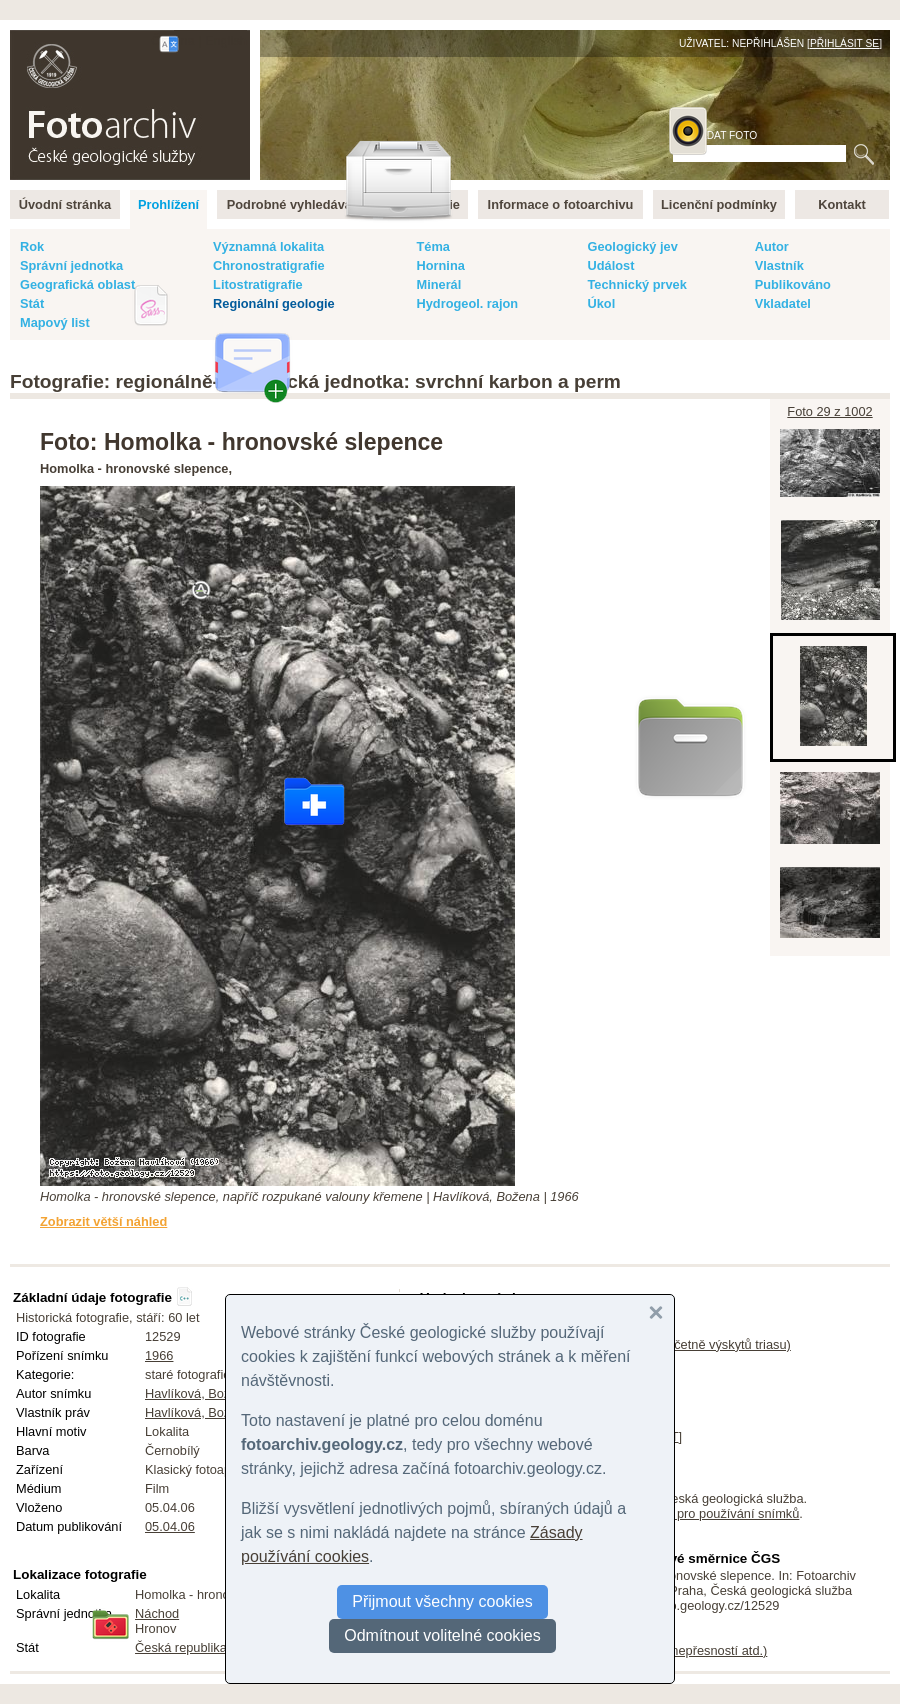 Image resolution: width=900 pixels, height=1704 pixels. Describe the element at coordinates (252, 362) in the screenshot. I see `compose a new email message` at that location.